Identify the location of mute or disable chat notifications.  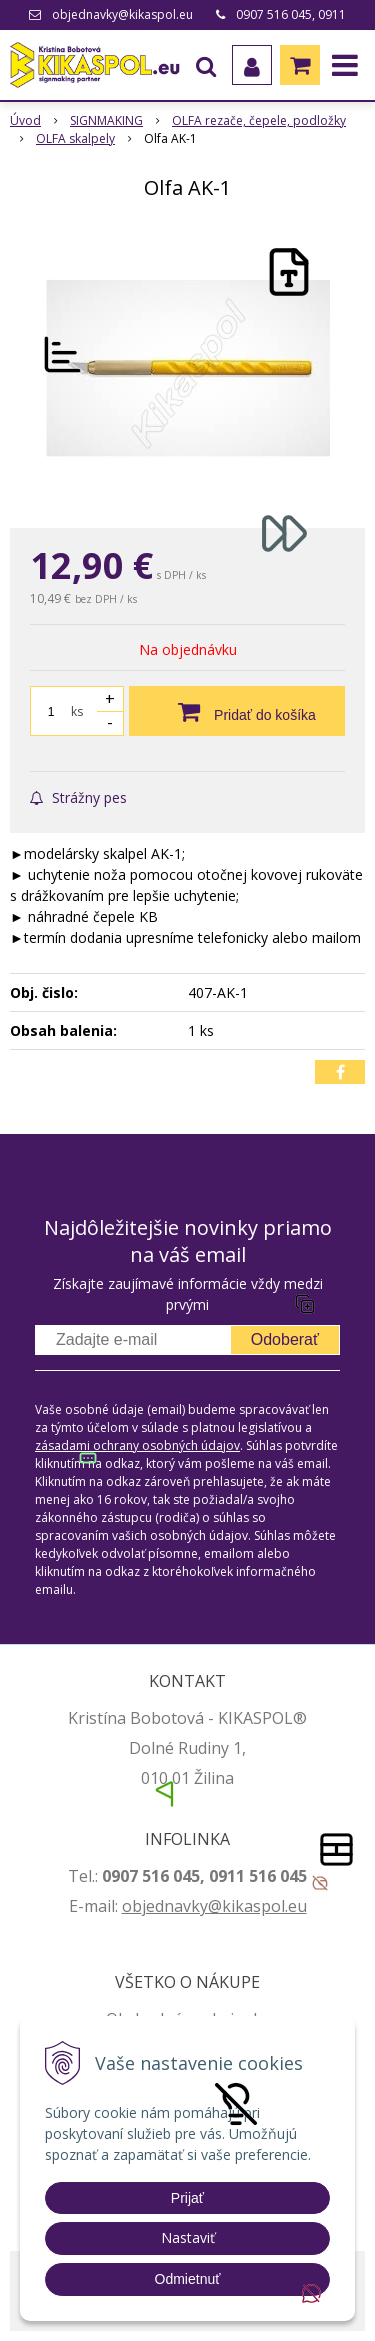
(311, 2293).